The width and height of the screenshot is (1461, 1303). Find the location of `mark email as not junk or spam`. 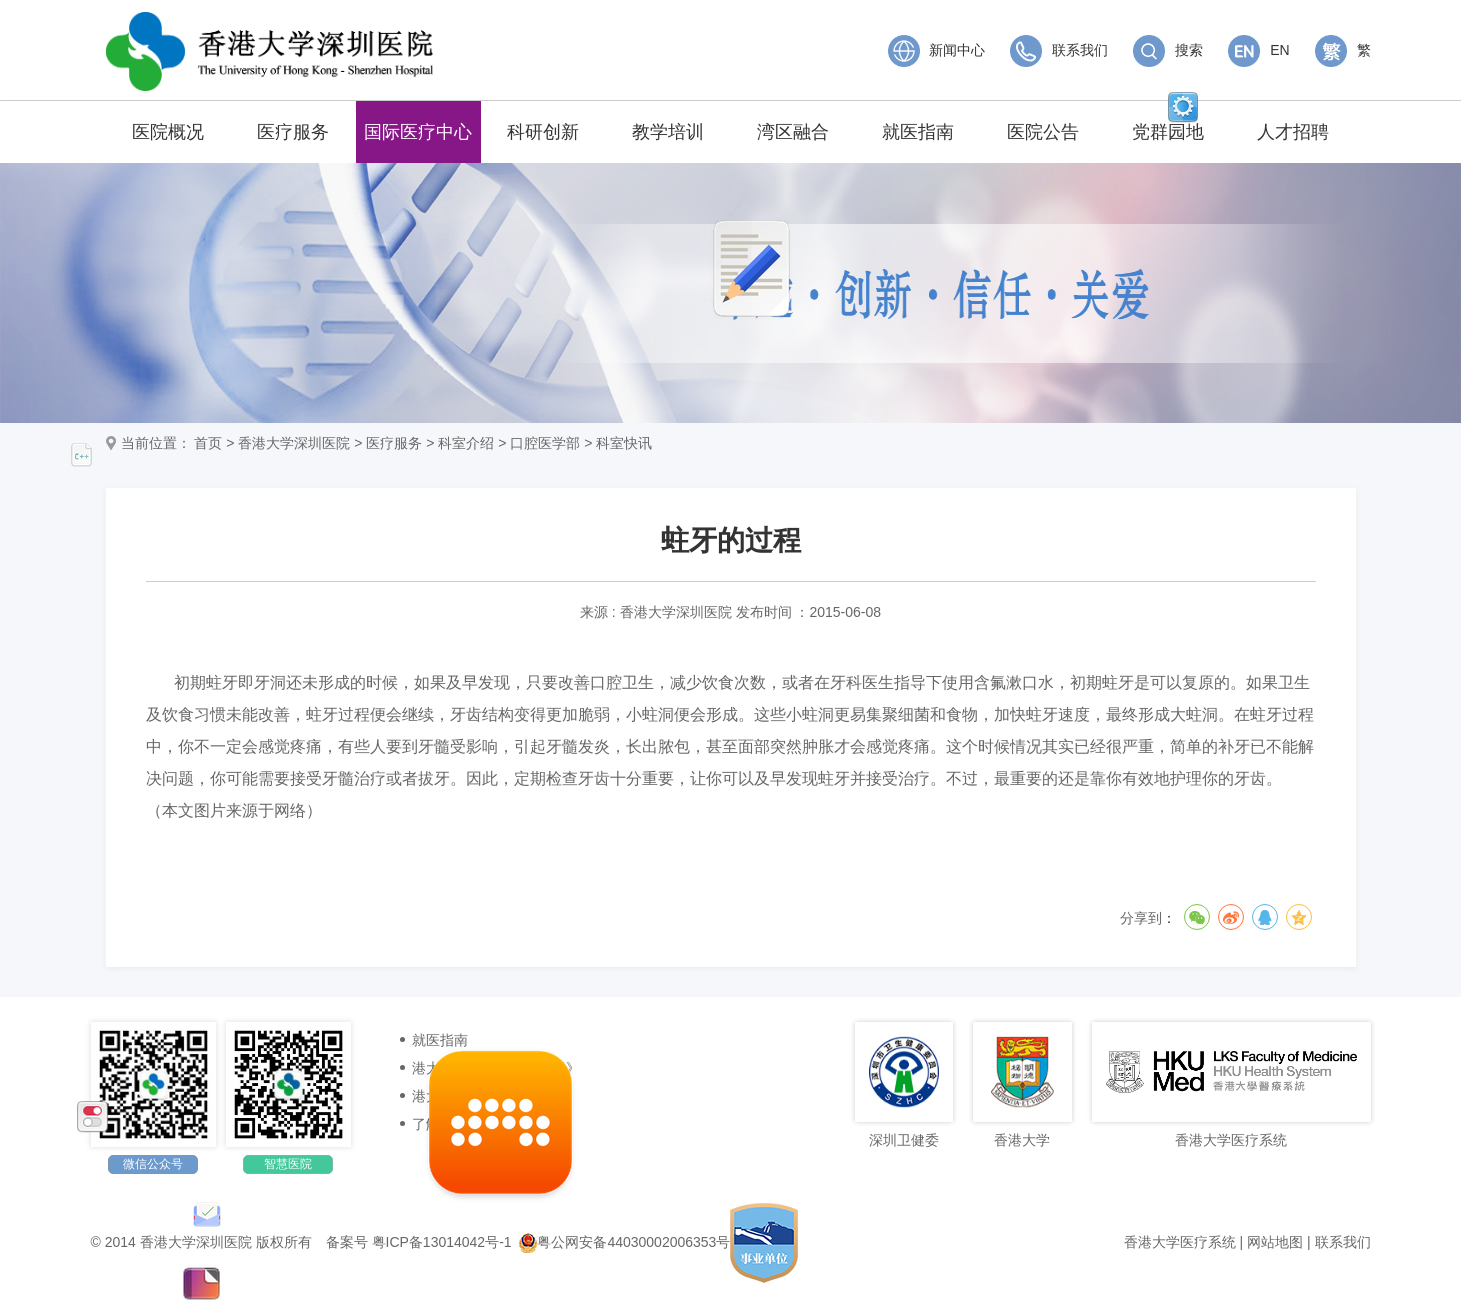

mark email as not junk or spam is located at coordinates (207, 1216).